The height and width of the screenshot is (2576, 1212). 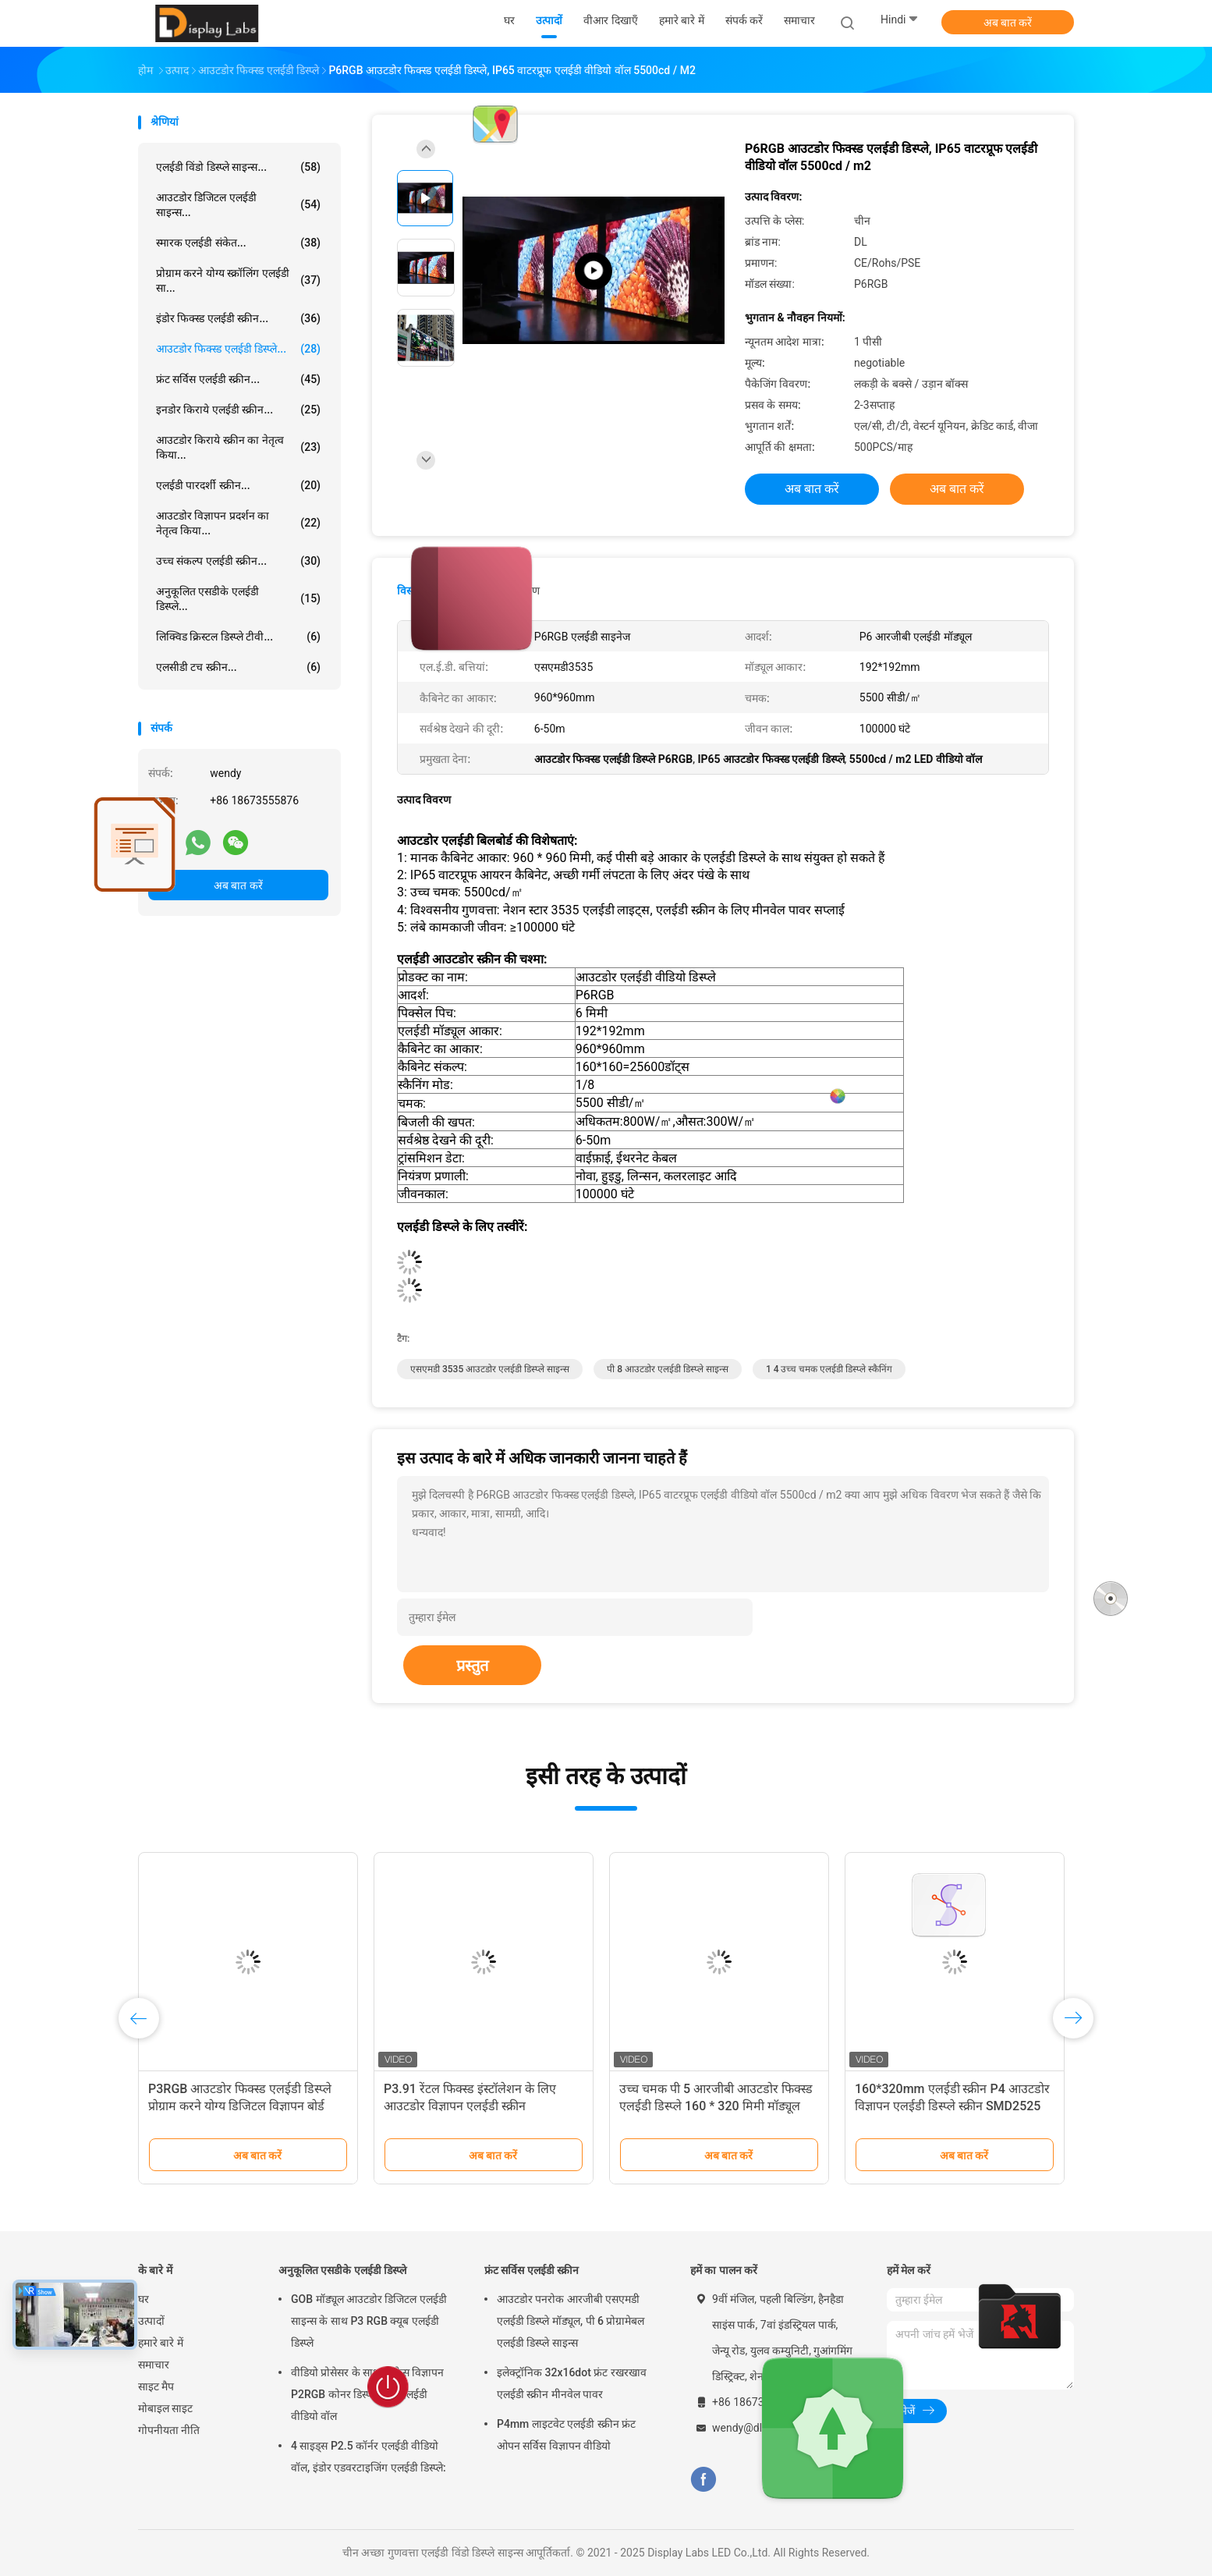 What do you see at coordinates (1019, 2319) in the screenshot?
I see `open nusantara project files folder` at bounding box center [1019, 2319].